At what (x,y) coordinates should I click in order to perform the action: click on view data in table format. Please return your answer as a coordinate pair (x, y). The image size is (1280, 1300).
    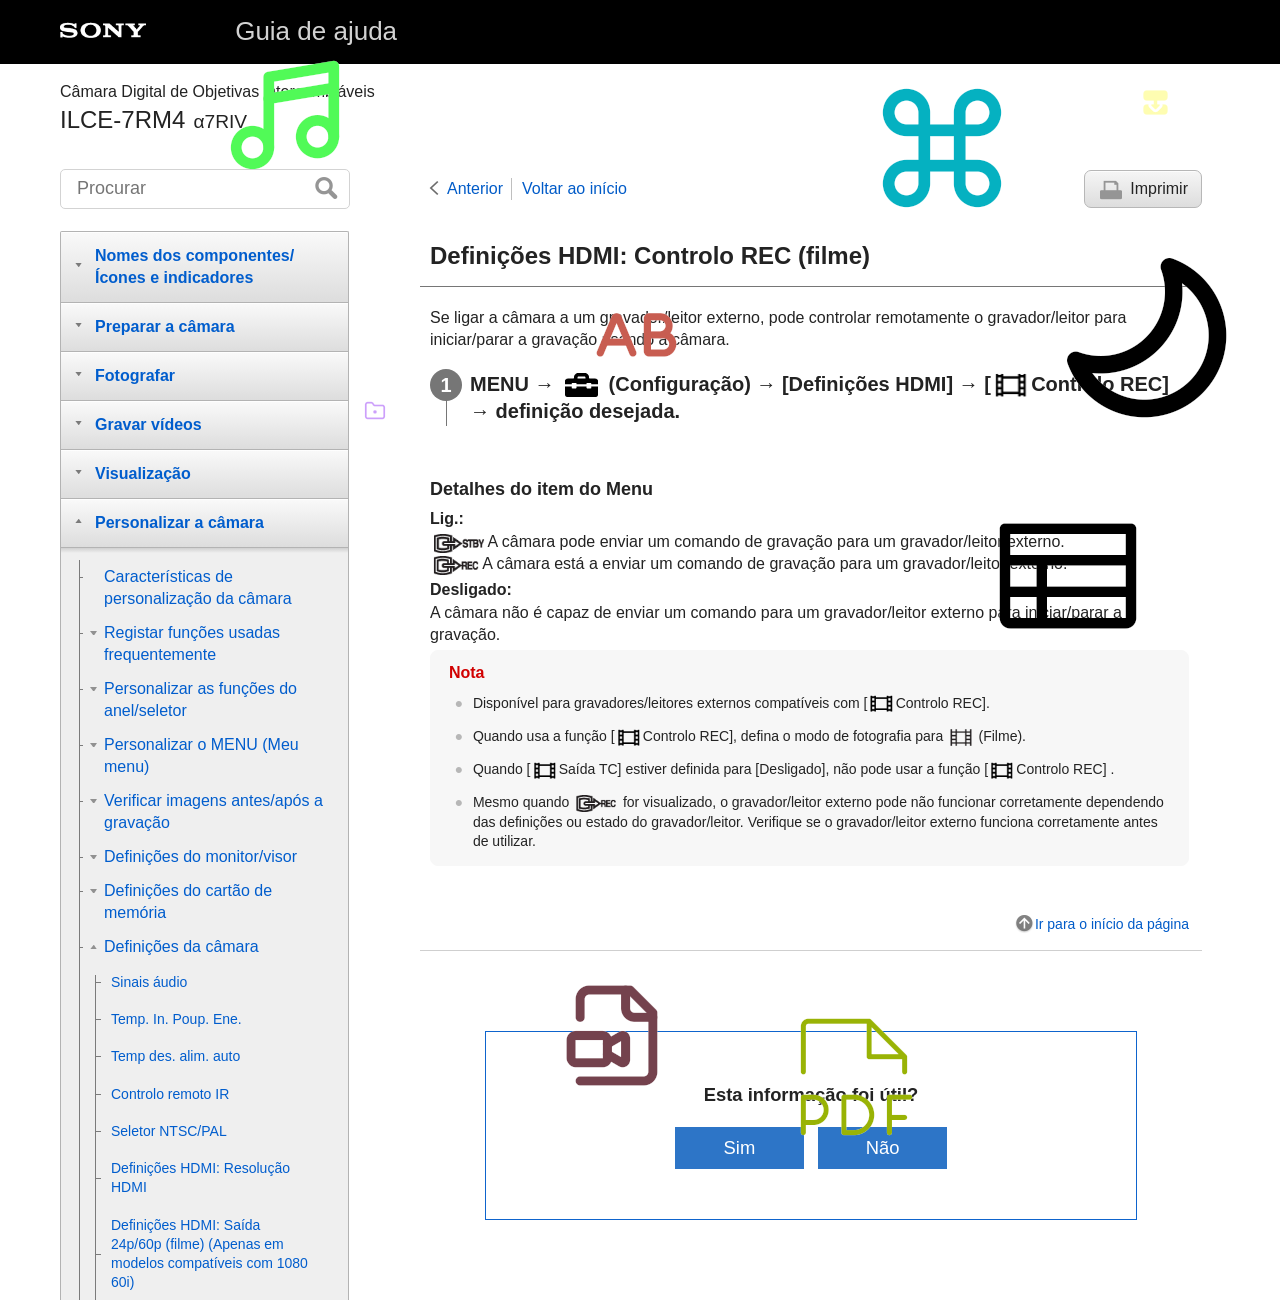
    Looking at the image, I should click on (1068, 576).